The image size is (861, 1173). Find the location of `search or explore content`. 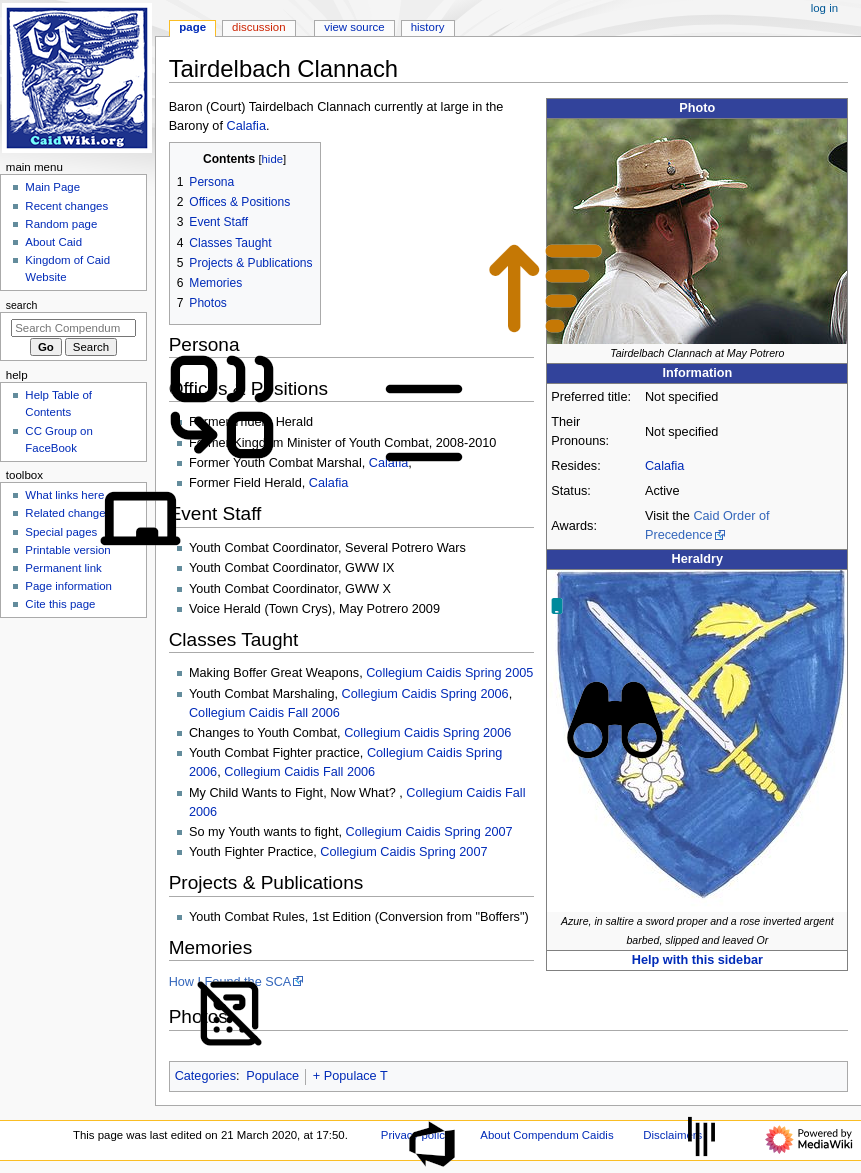

search or explore content is located at coordinates (615, 720).